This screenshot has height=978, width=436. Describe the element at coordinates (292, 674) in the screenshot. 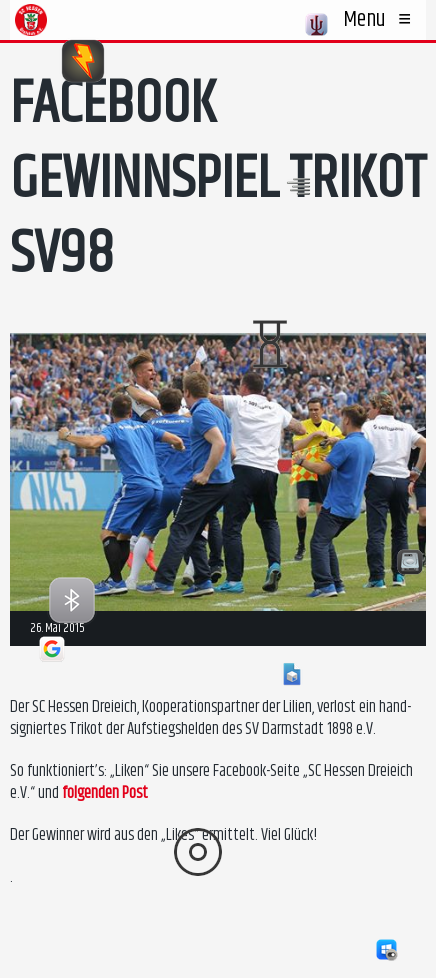

I see `flatpak application reference file` at that location.